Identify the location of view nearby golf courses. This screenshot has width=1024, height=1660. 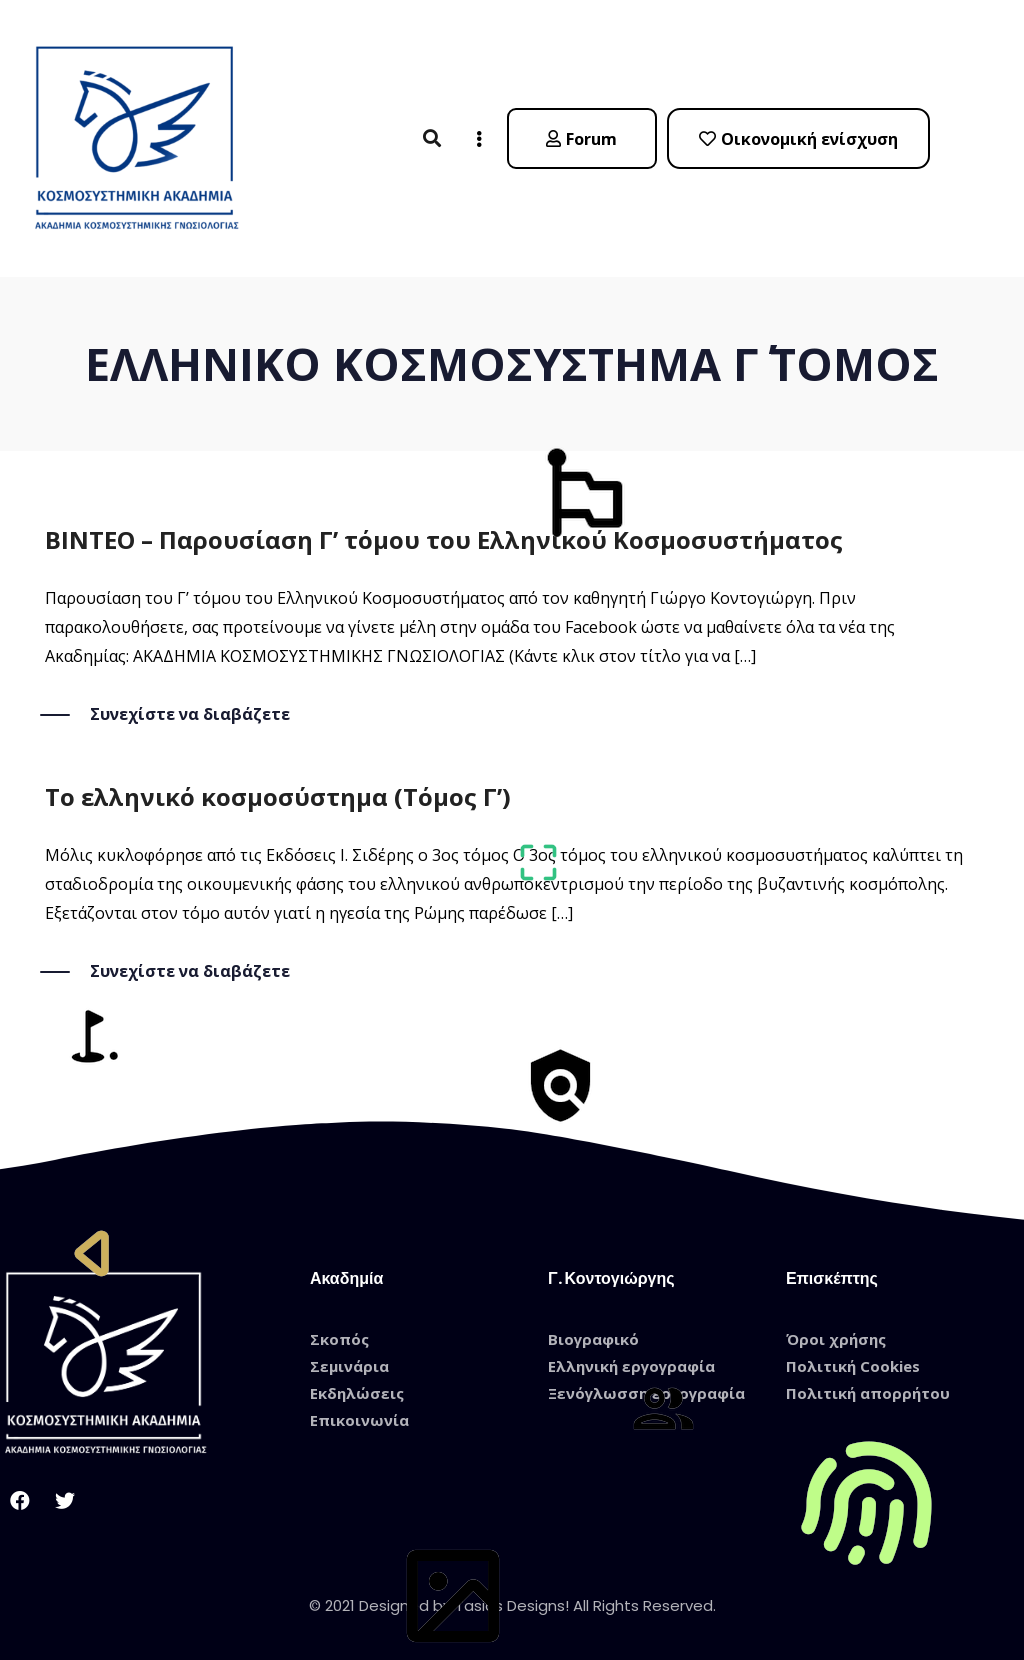
(93, 1035).